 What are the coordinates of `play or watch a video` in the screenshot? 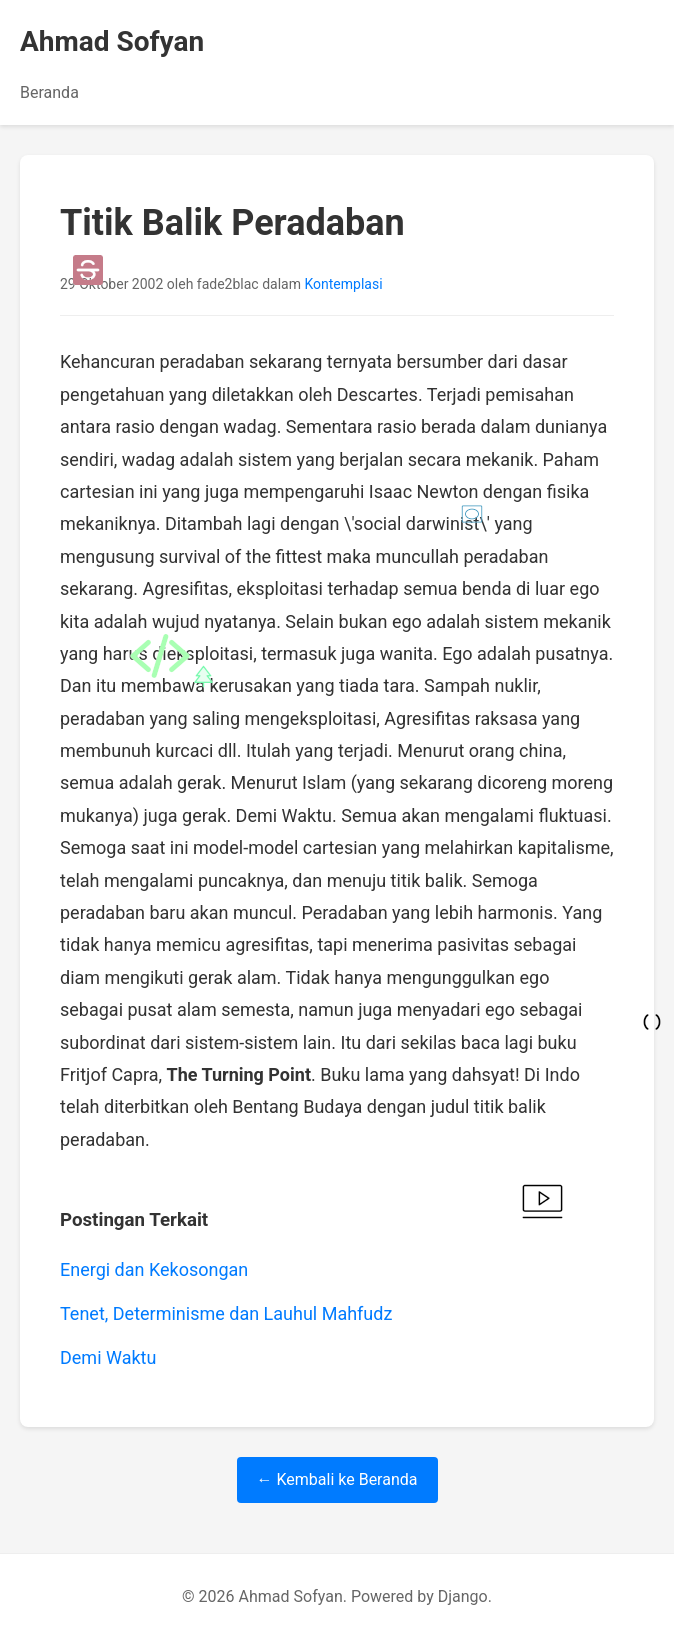 It's located at (542, 1201).